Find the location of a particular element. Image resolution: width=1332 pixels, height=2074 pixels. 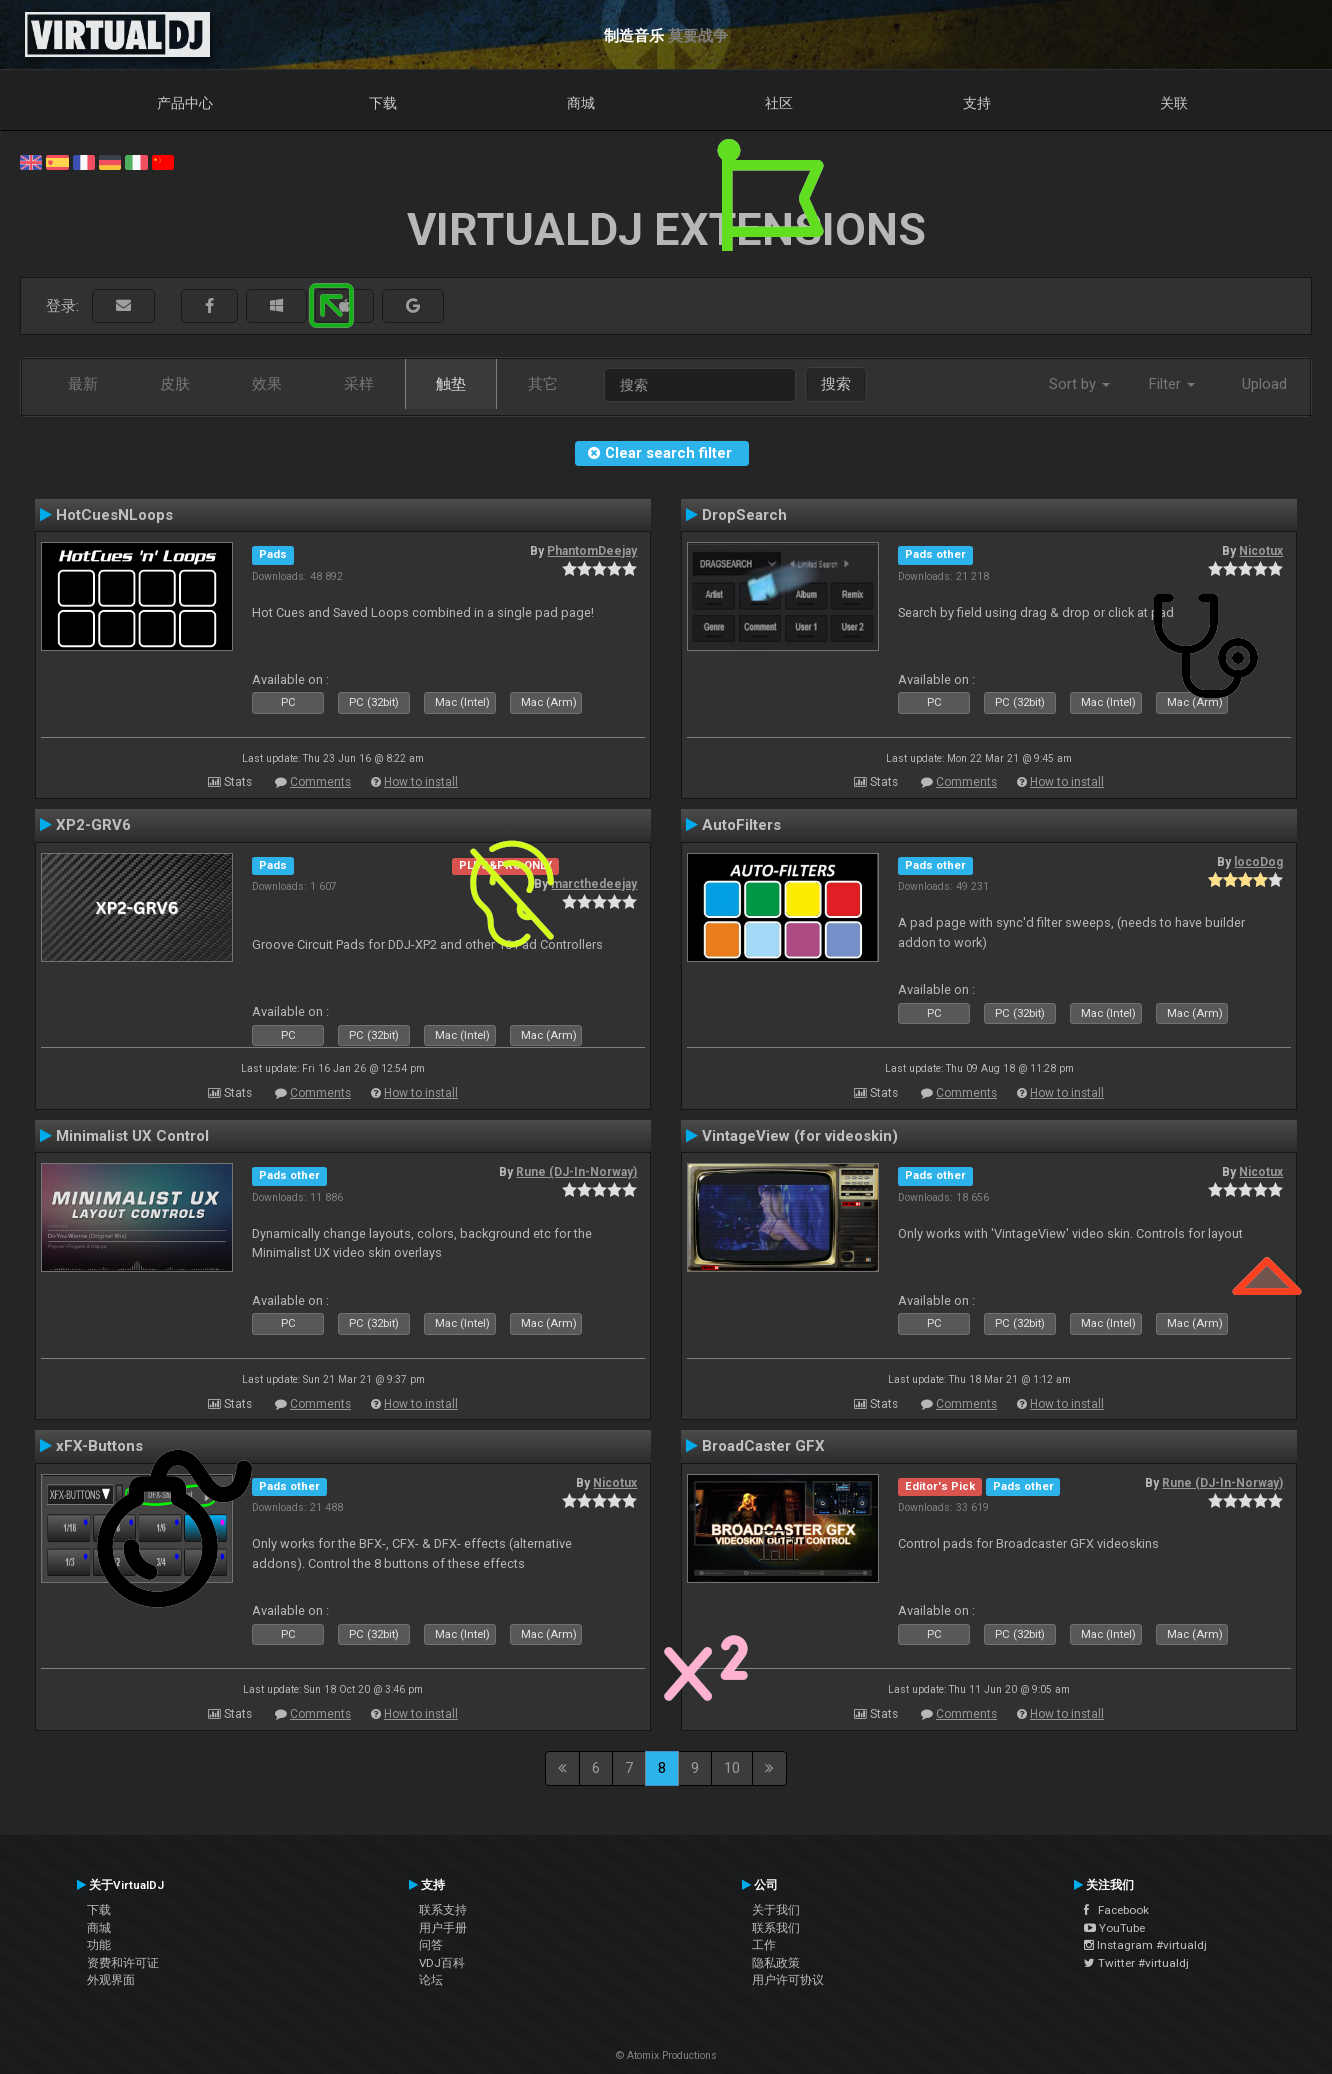

flag or bookmark an item is located at coordinates (771, 195).